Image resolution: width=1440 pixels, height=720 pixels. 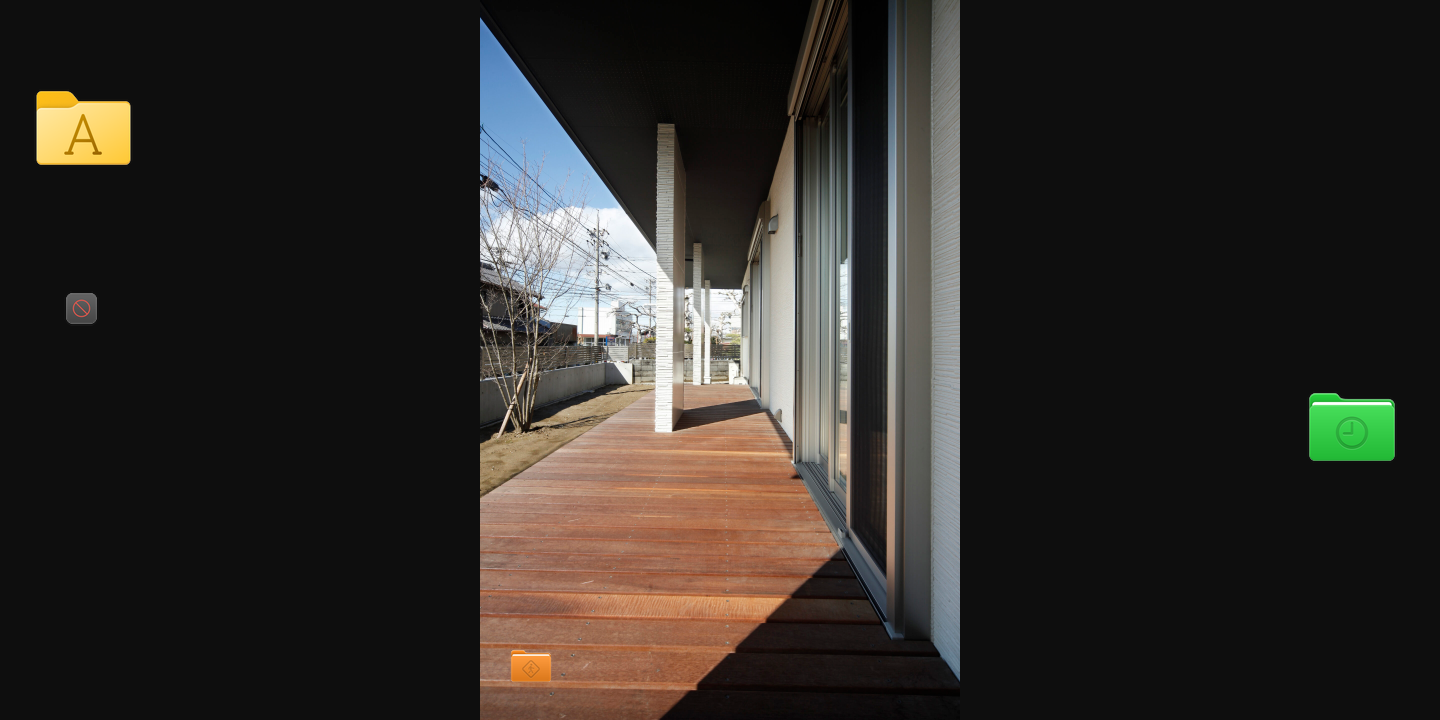 I want to click on open public or shared folder, so click(x=531, y=666).